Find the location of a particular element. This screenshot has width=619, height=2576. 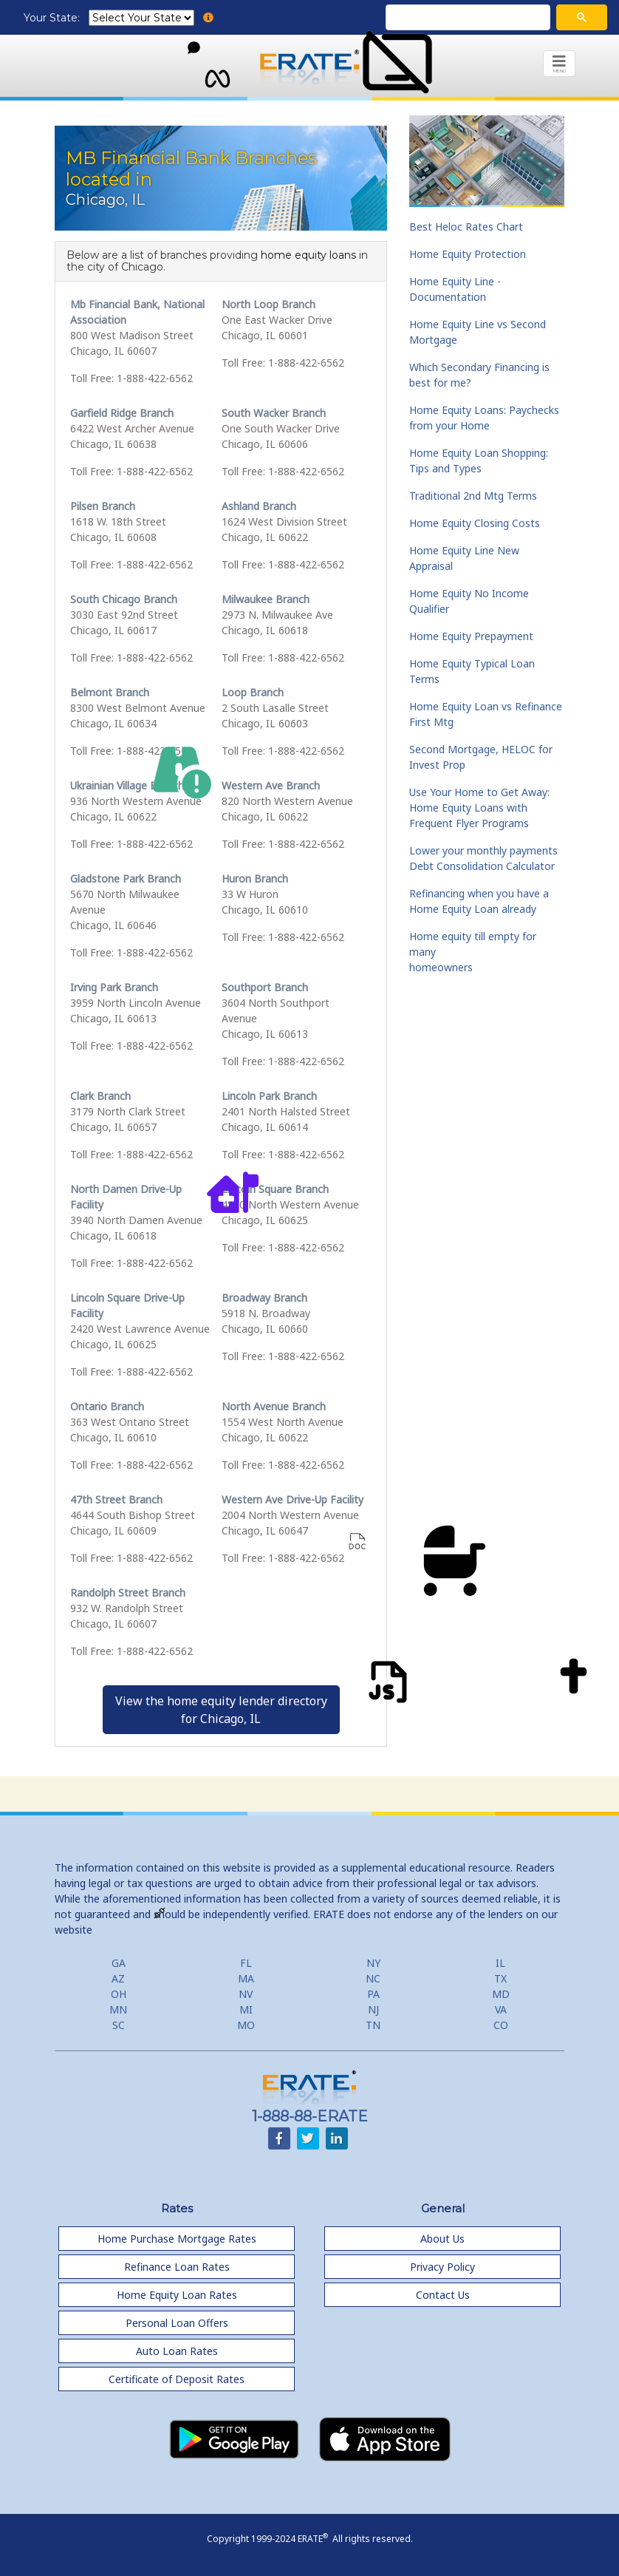

open a document file is located at coordinates (358, 1542).